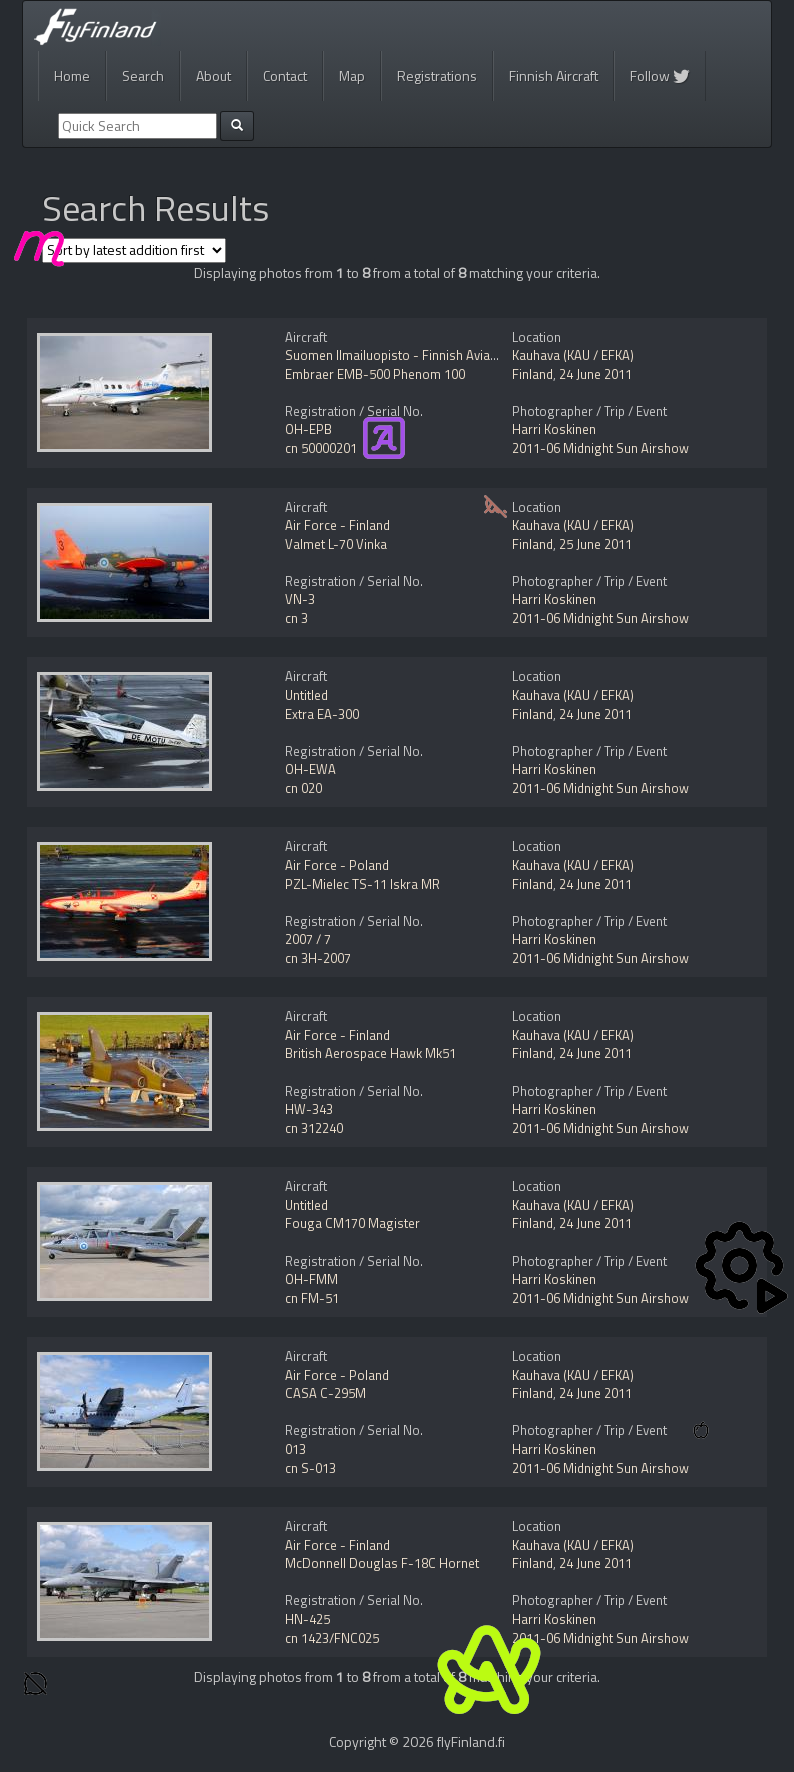 The width and height of the screenshot is (794, 1772). I want to click on access automation settings, so click(739, 1265).